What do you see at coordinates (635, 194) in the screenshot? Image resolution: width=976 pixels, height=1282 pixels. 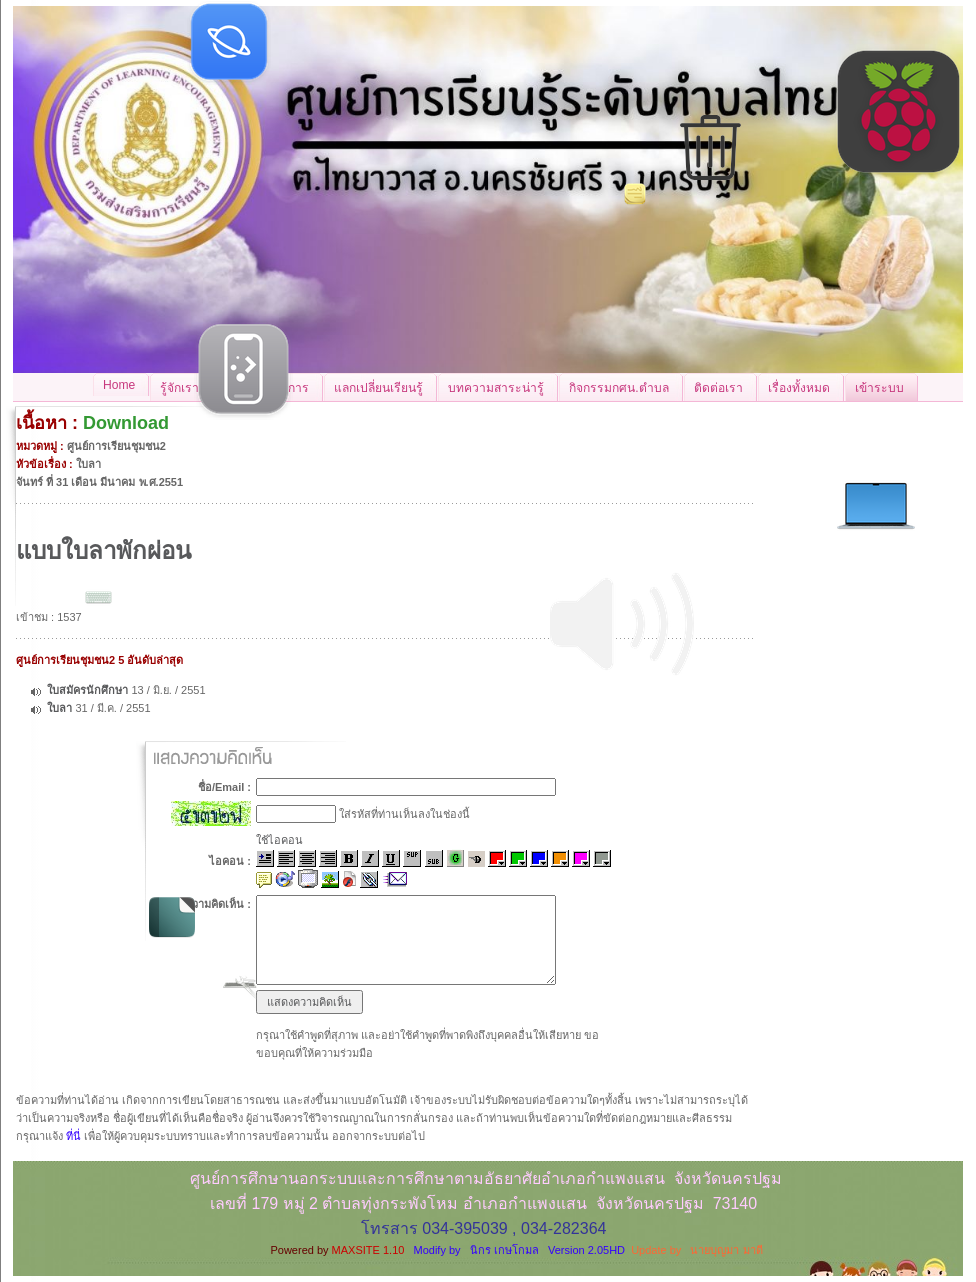 I see `open the stickies app for quick notes` at bounding box center [635, 194].